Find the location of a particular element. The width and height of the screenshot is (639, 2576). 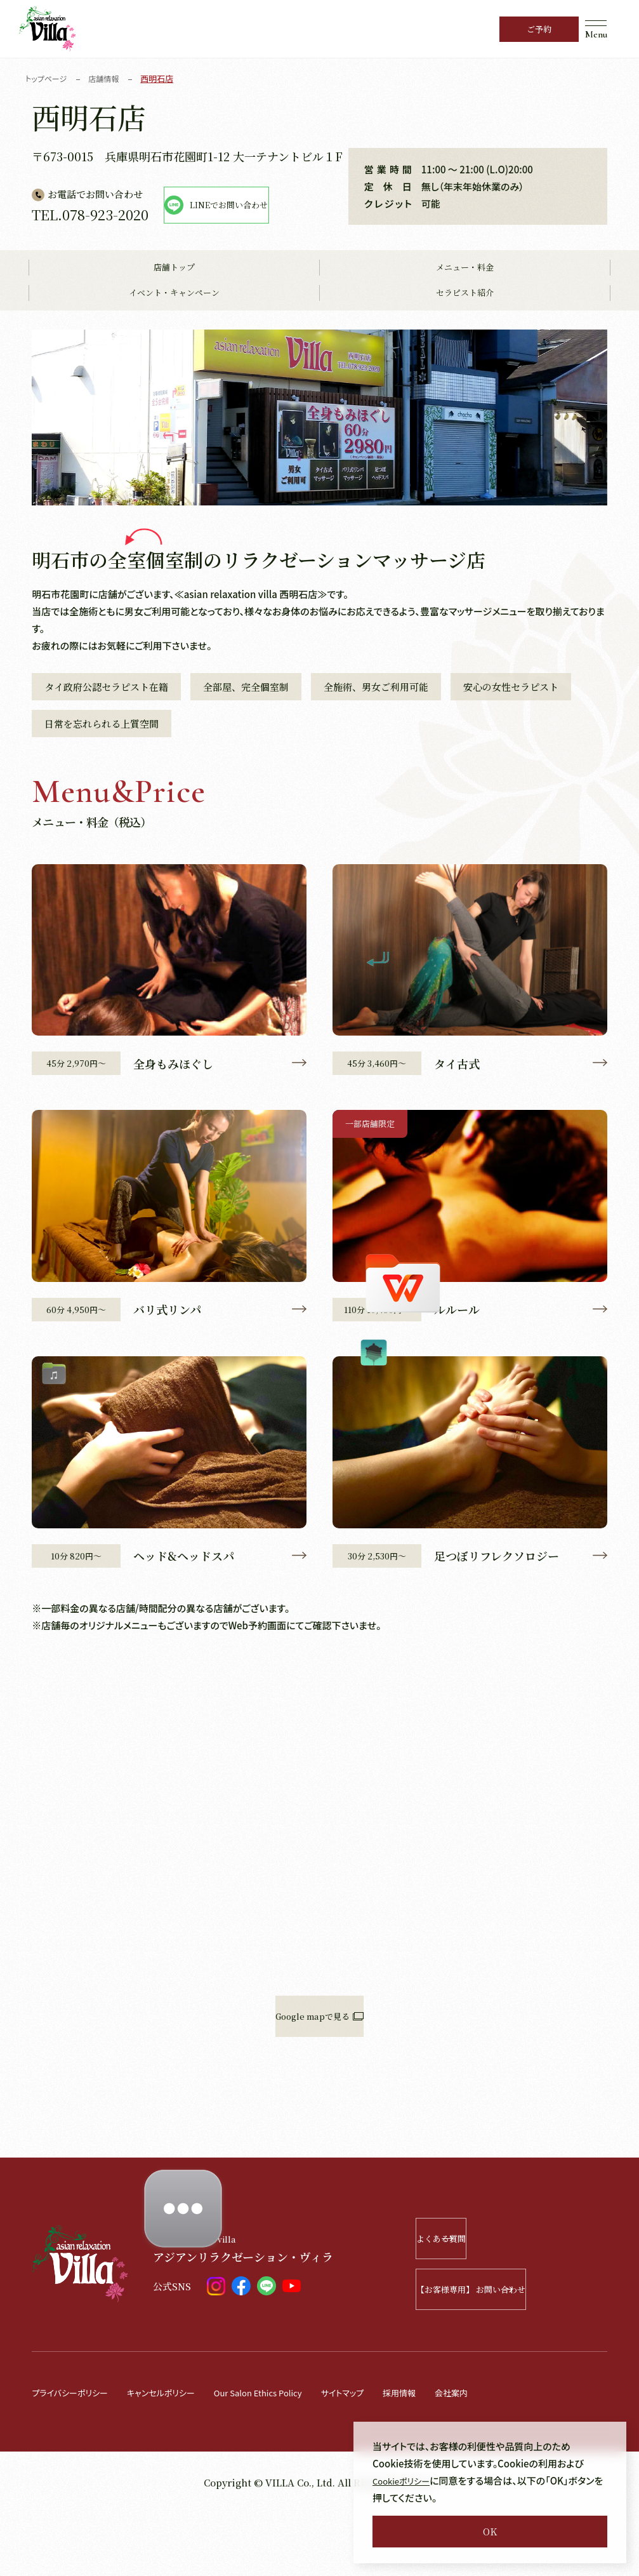

access other or miscellaneous preferences is located at coordinates (183, 2210).